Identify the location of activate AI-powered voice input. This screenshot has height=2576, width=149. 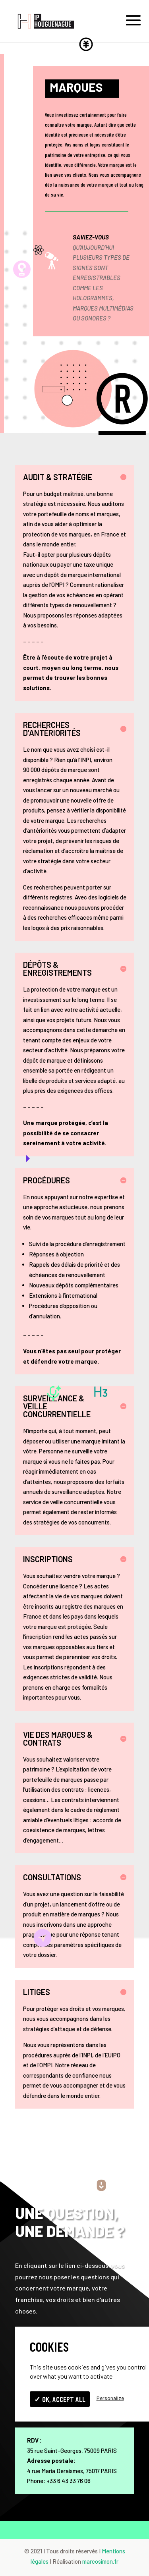
(53, 1393).